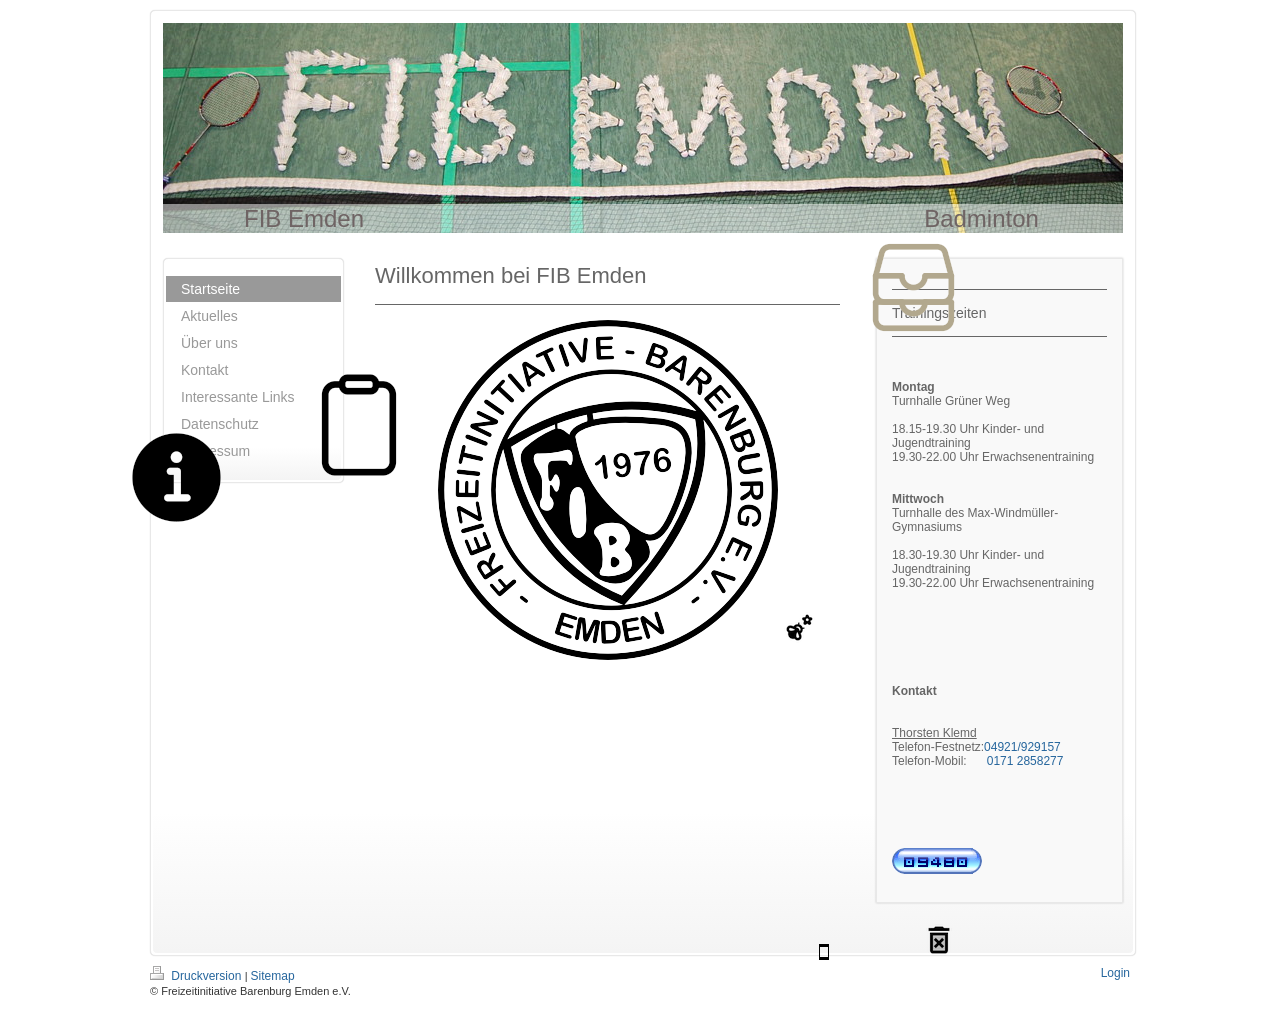  Describe the element at coordinates (359, 425) in the screenshot. I see `access clipboard contents` at that location.